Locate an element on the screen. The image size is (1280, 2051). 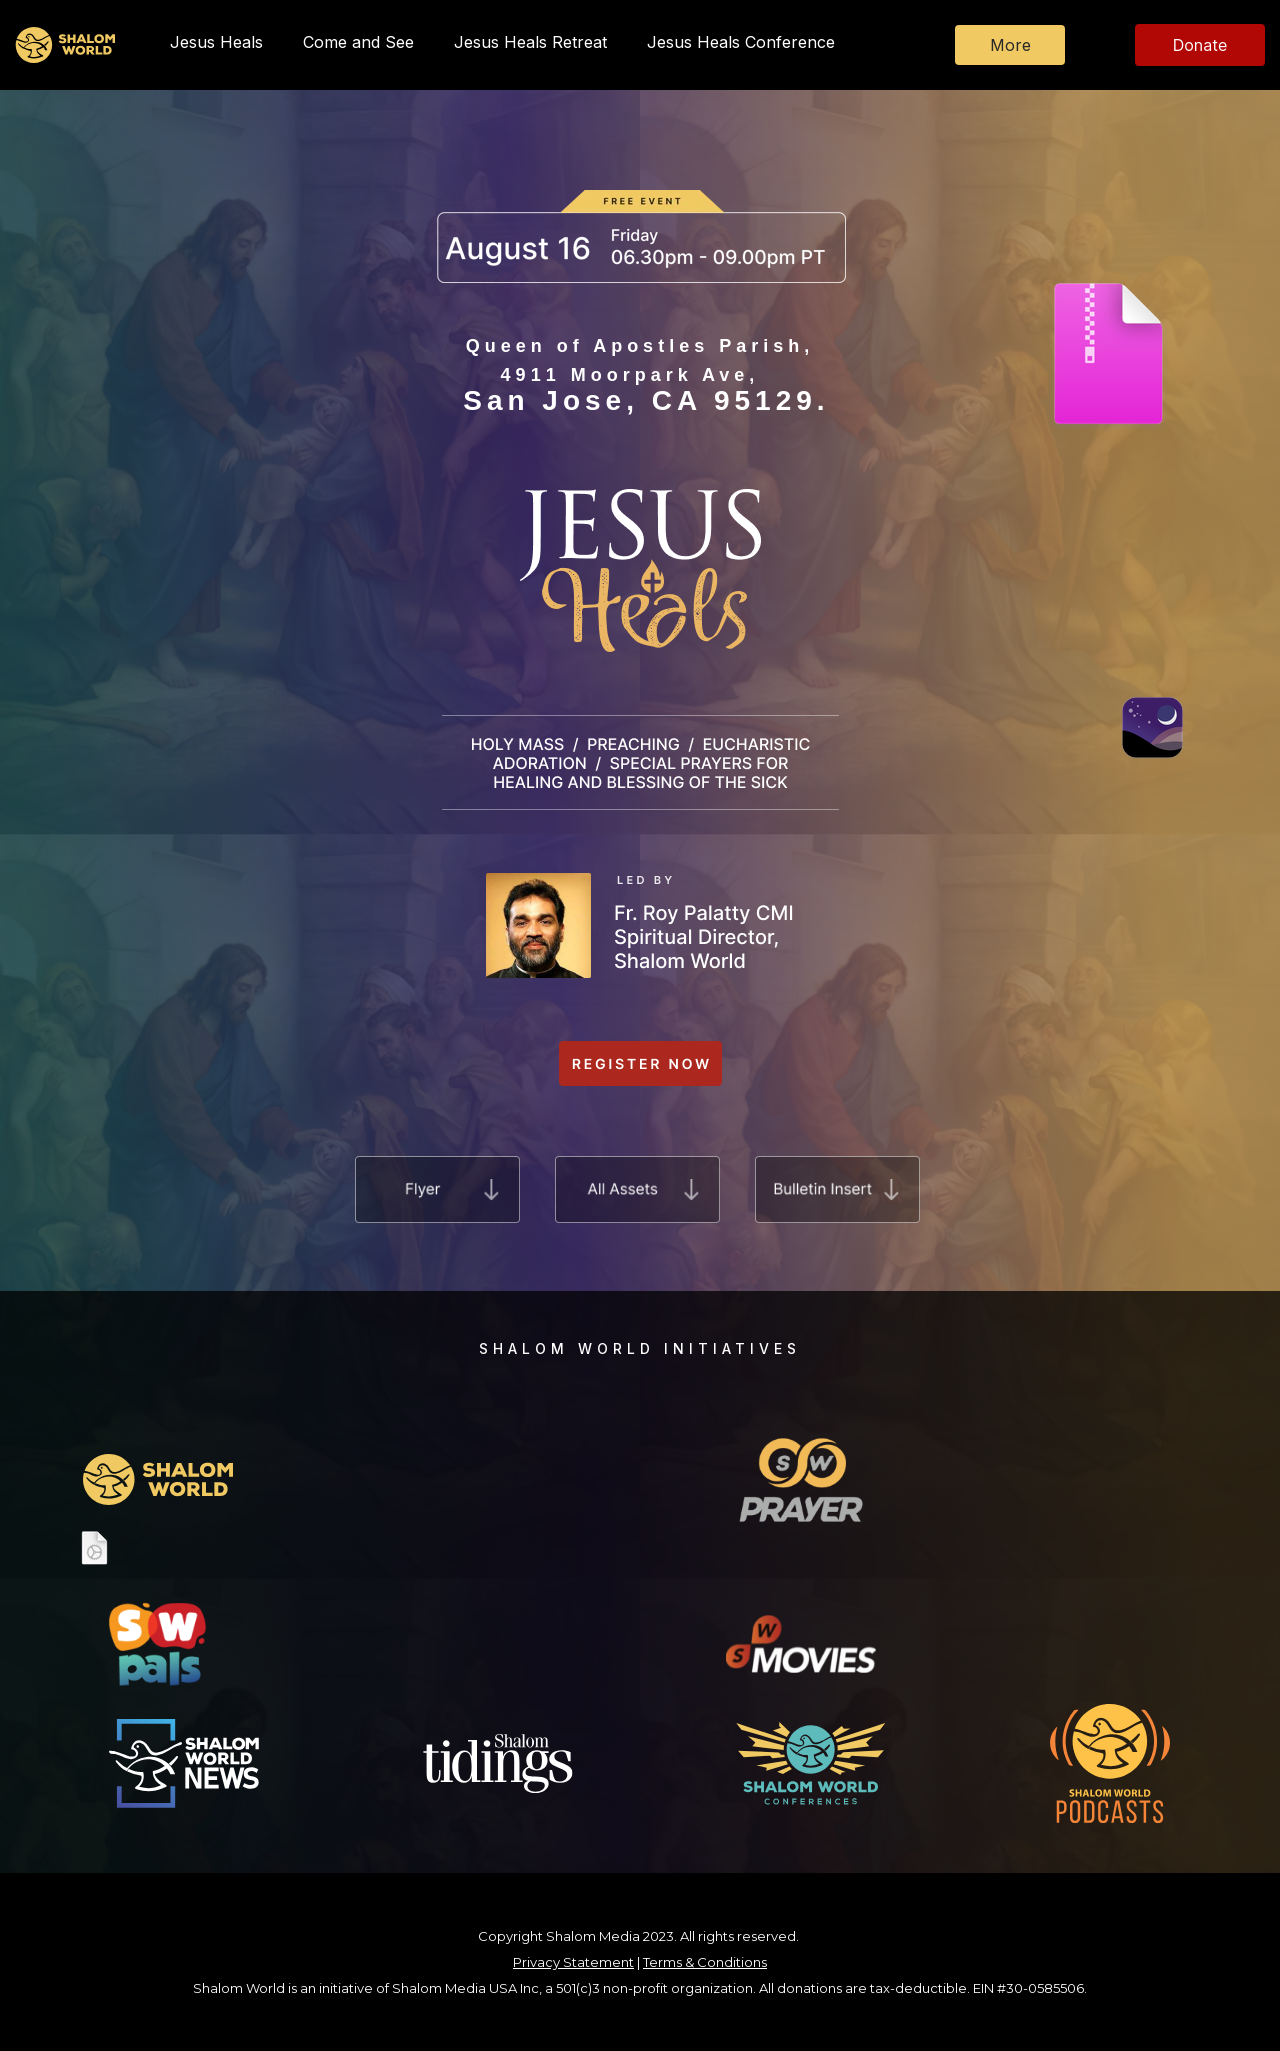
open stellarium planetarium app is located at coordinates (1152, 727).